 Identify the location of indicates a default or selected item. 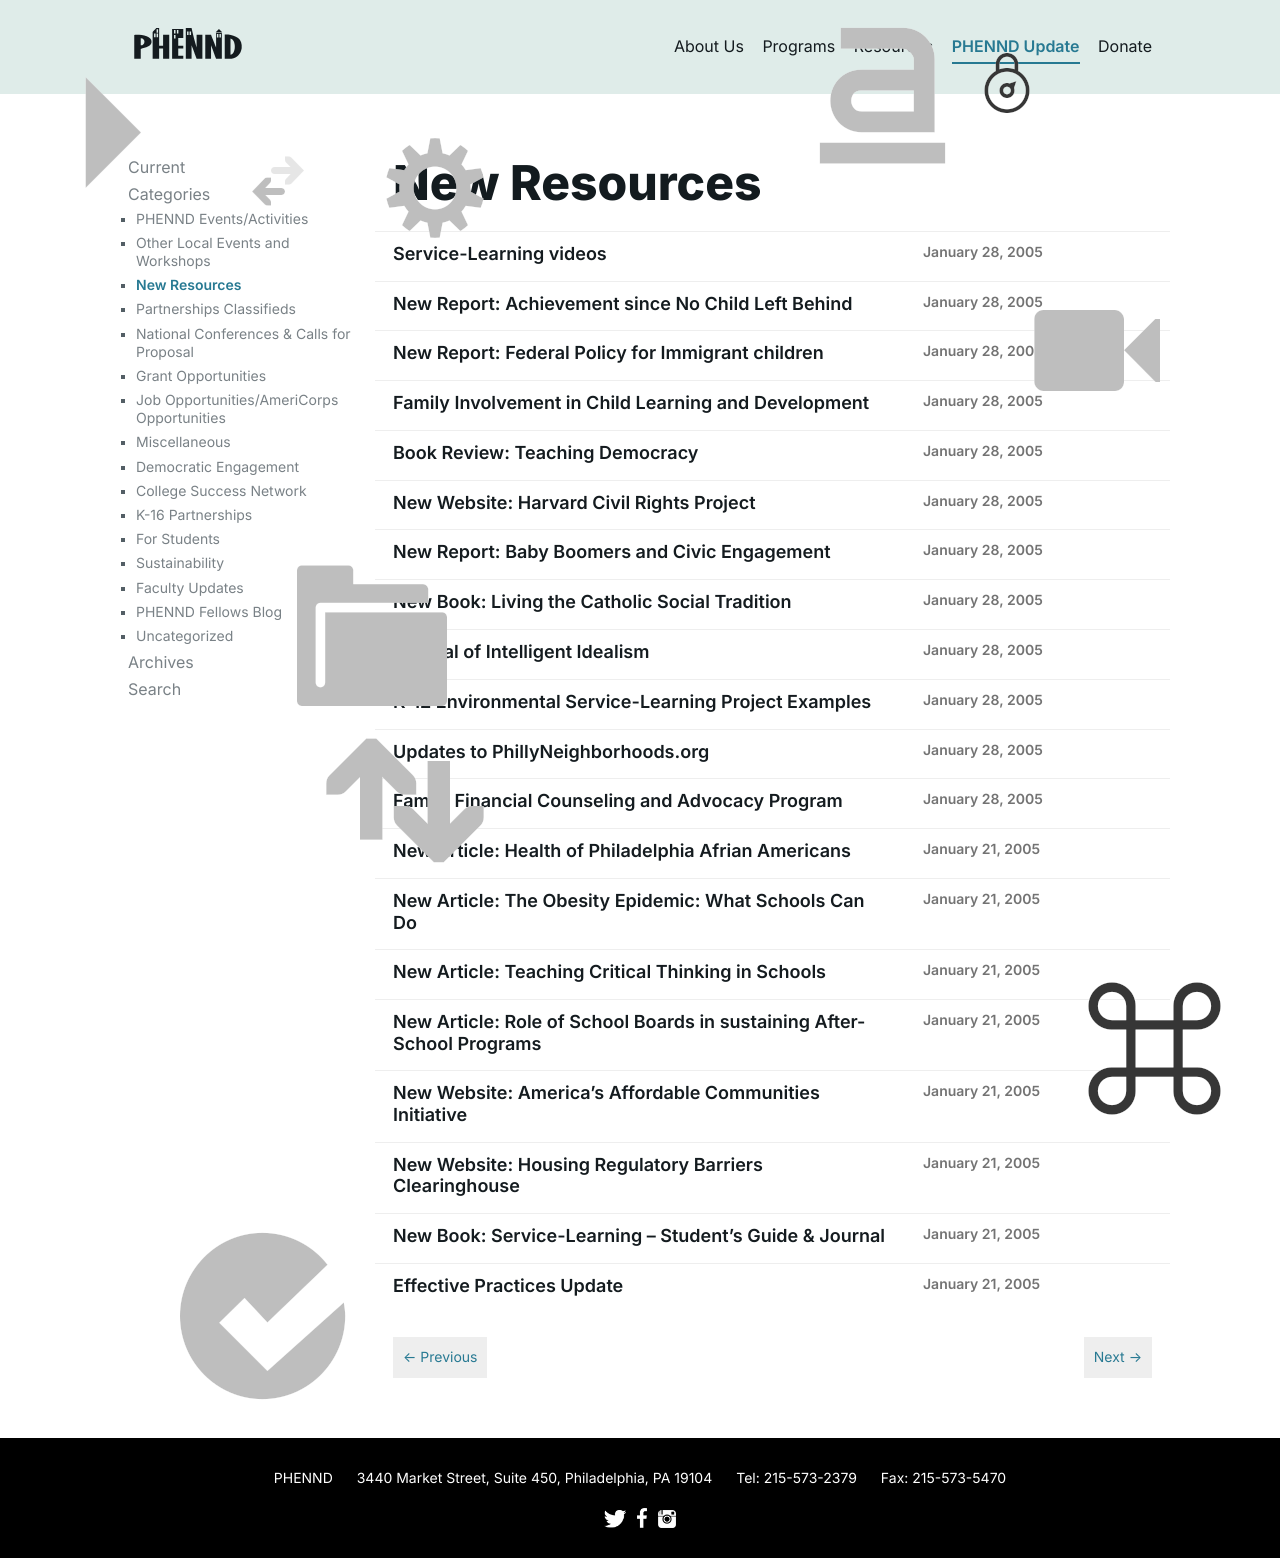
(262, 1316).